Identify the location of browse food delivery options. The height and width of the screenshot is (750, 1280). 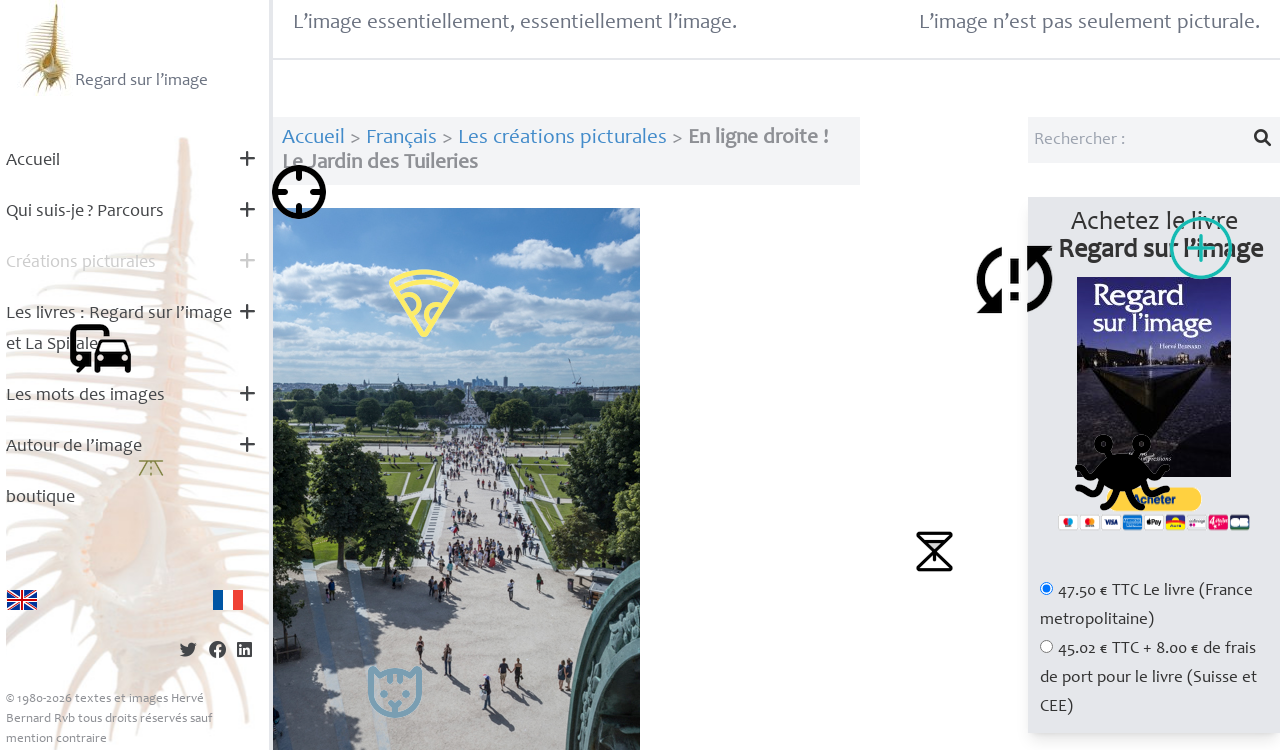
(424, 302).